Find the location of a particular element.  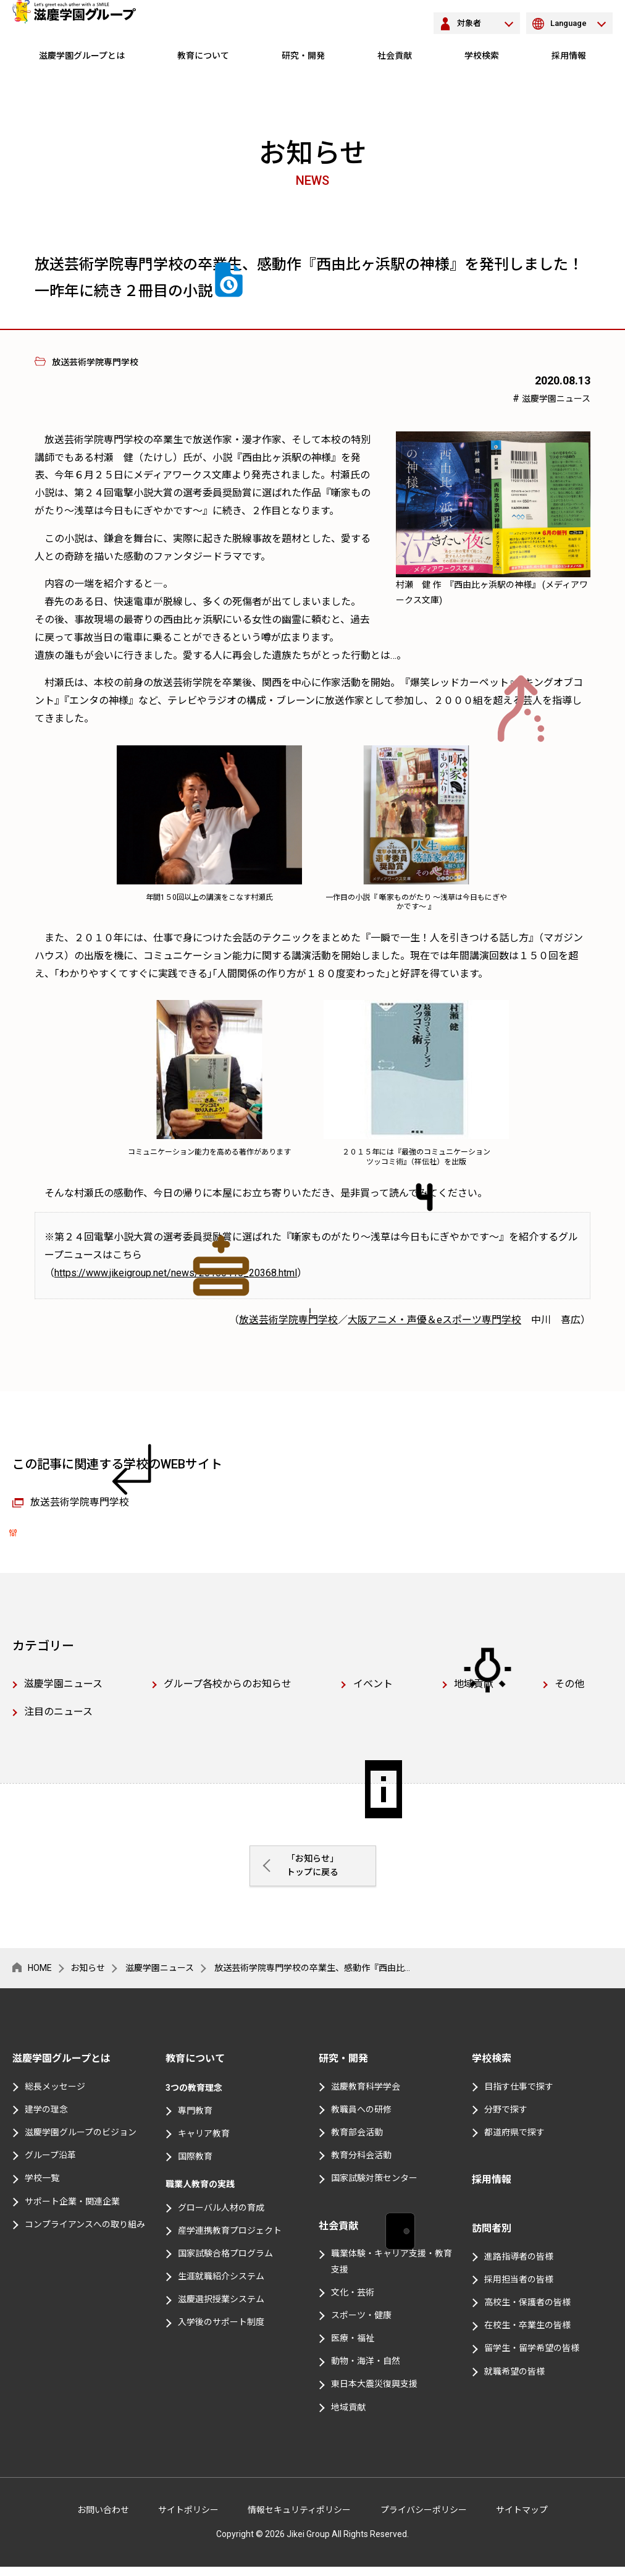

adjust incandescent light settings is located at coordinates (487, 1669).